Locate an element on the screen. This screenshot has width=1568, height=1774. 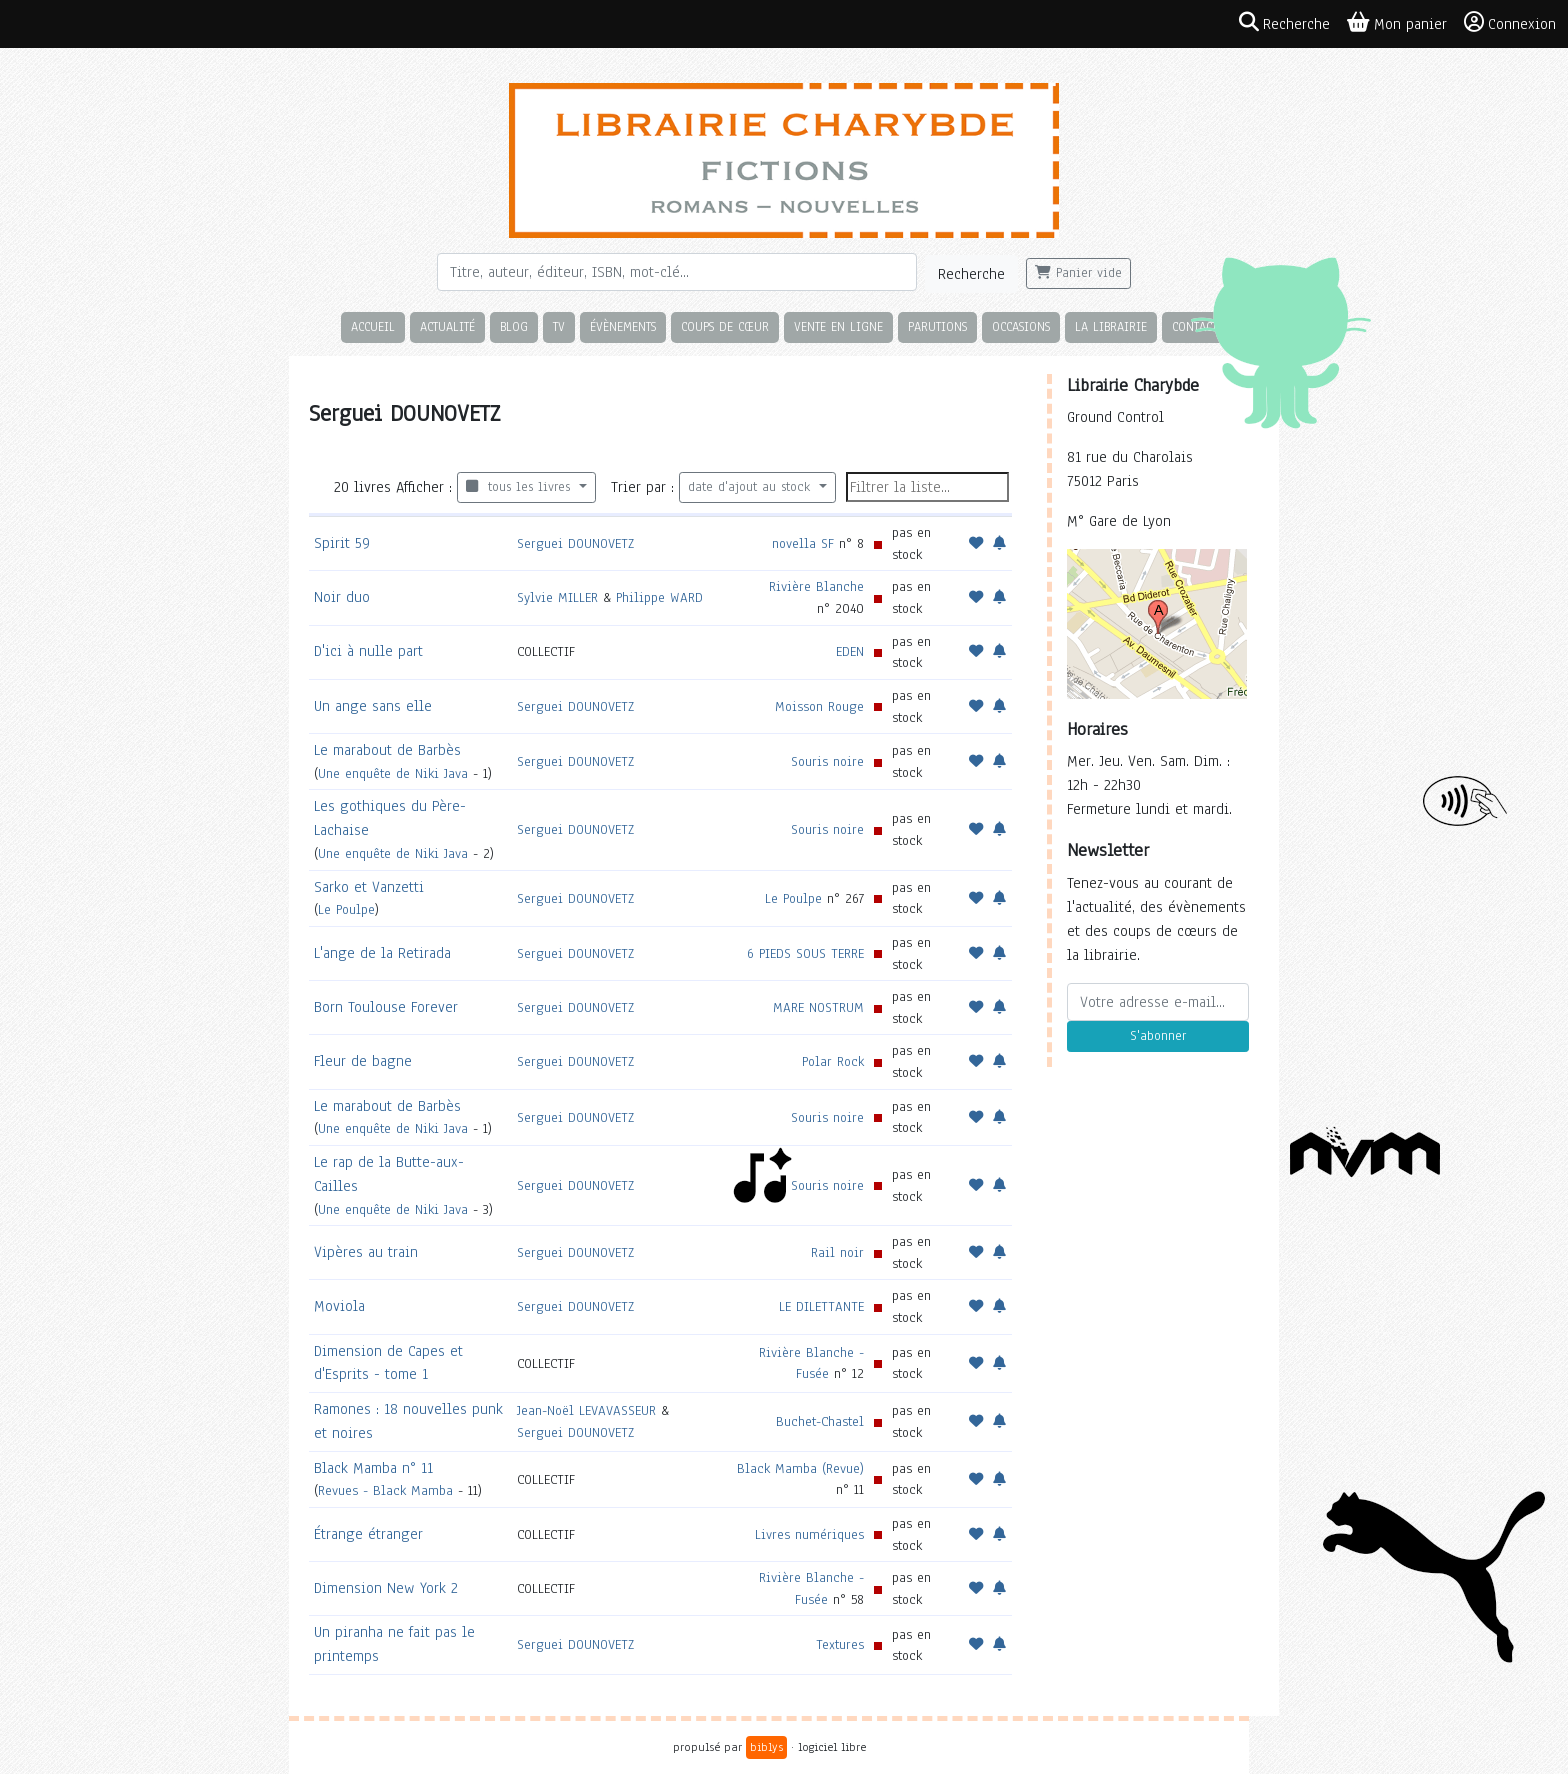
nvm (node version manager) logo is located at coordinates (1365, 1152).